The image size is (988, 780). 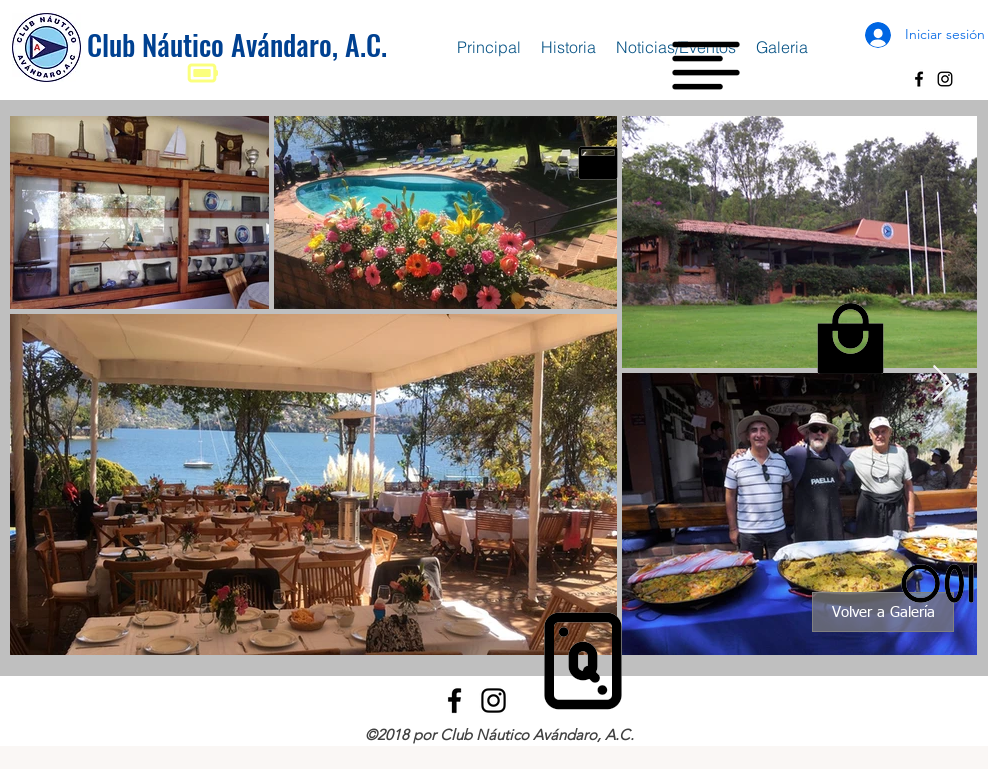 I want to click on queen playing card in a card game interface, so click(x=583, y=661).